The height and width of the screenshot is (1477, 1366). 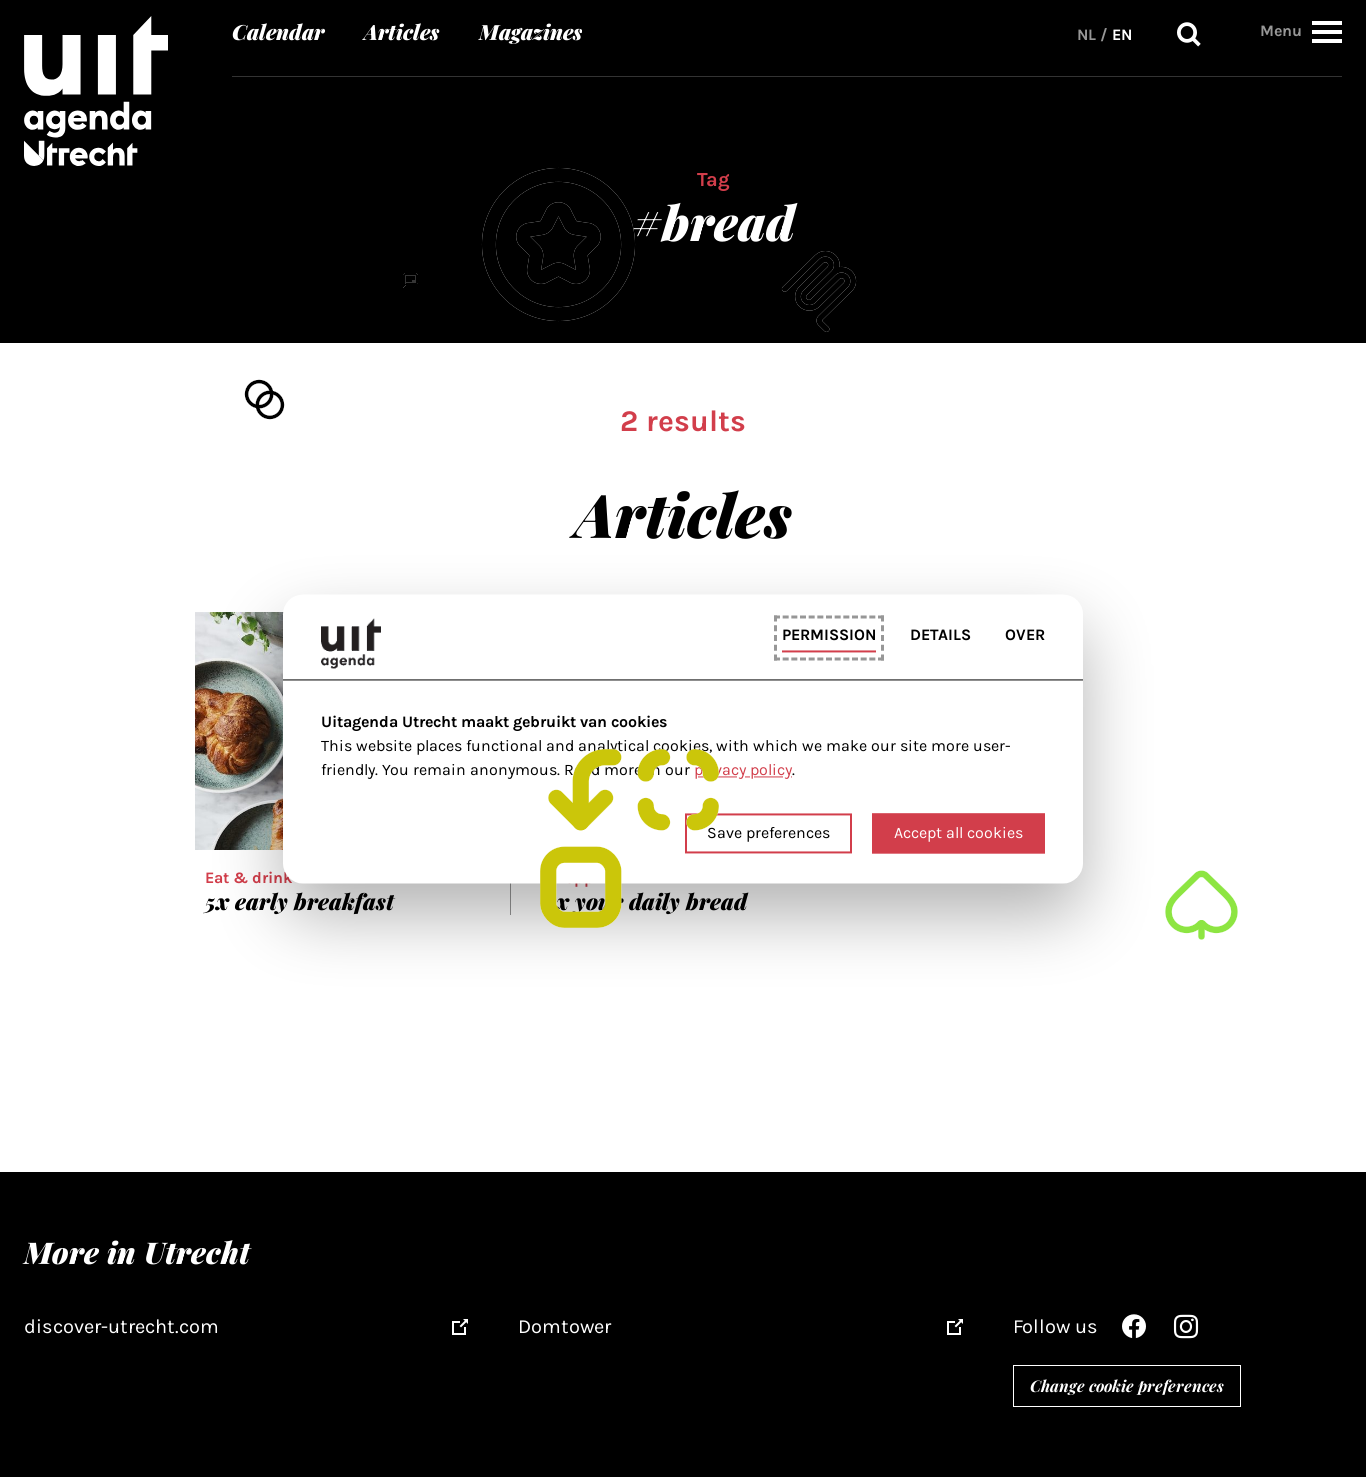 I want to click on connect to model context protocol services, so click(x=819, y=291).